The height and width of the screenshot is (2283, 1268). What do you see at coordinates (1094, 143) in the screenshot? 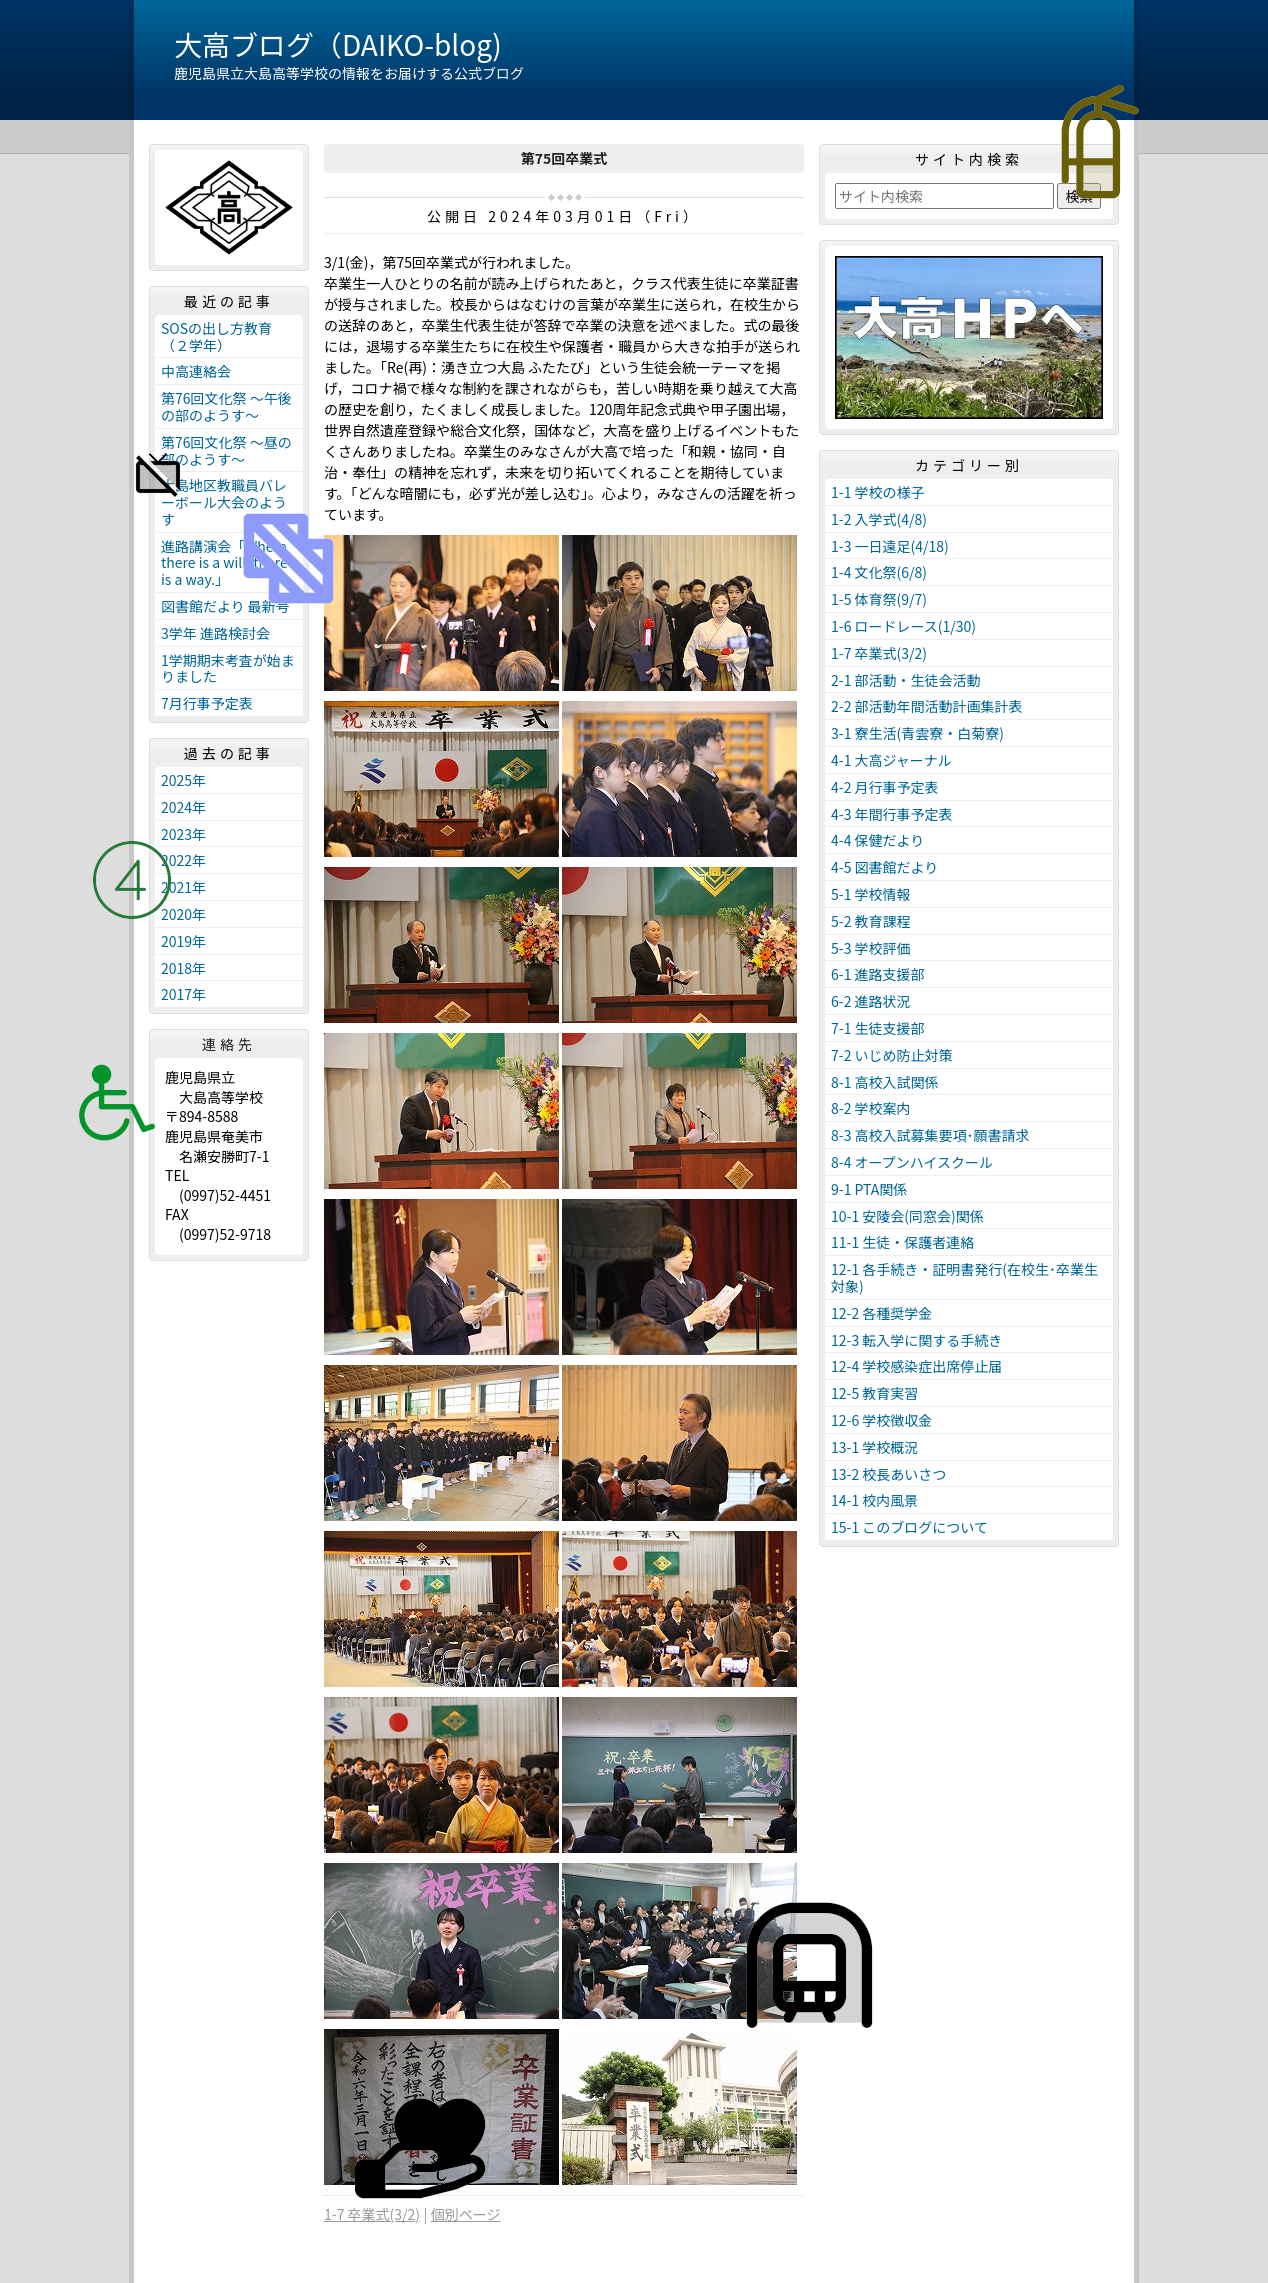
I see `access fire safety information` at bounding box center [1094, 143].